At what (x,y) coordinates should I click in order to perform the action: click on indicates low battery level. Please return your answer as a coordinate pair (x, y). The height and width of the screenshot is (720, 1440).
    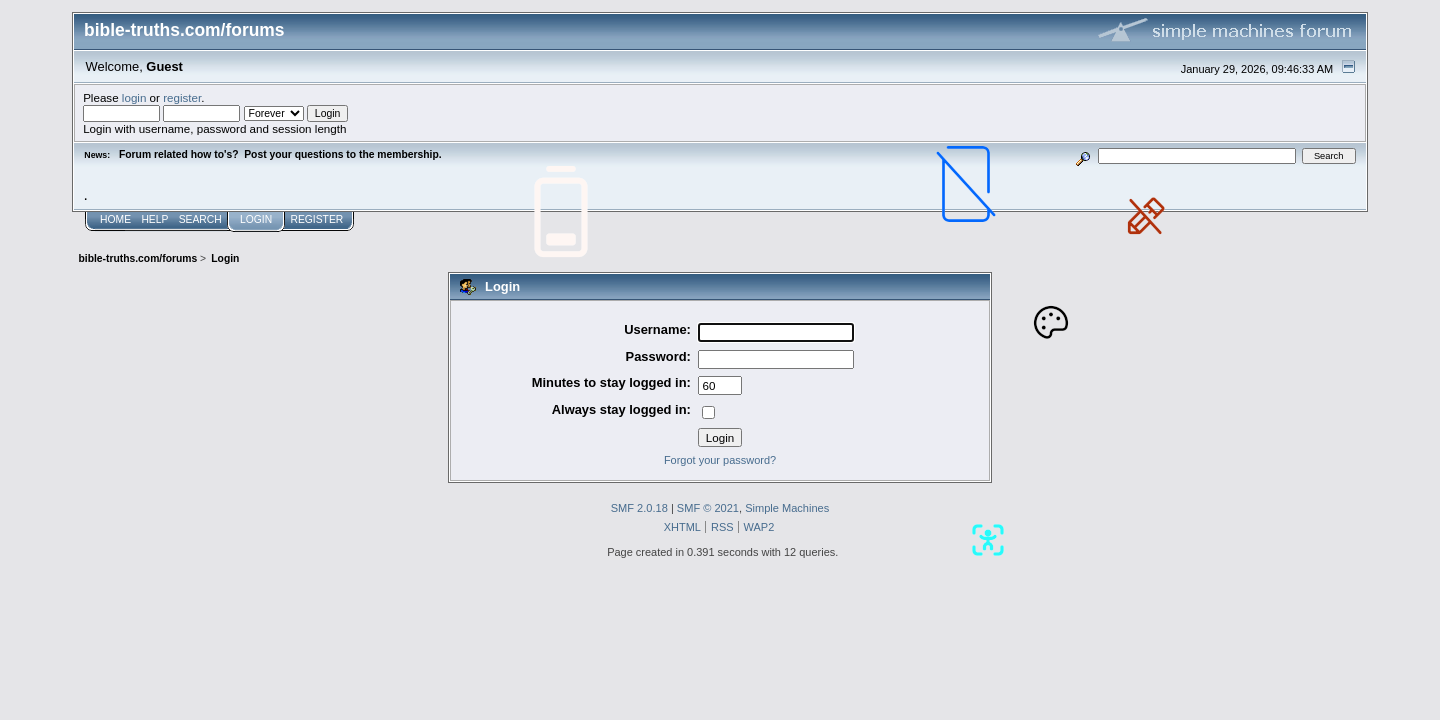
    Looking at the image, I should click on (561, 213).